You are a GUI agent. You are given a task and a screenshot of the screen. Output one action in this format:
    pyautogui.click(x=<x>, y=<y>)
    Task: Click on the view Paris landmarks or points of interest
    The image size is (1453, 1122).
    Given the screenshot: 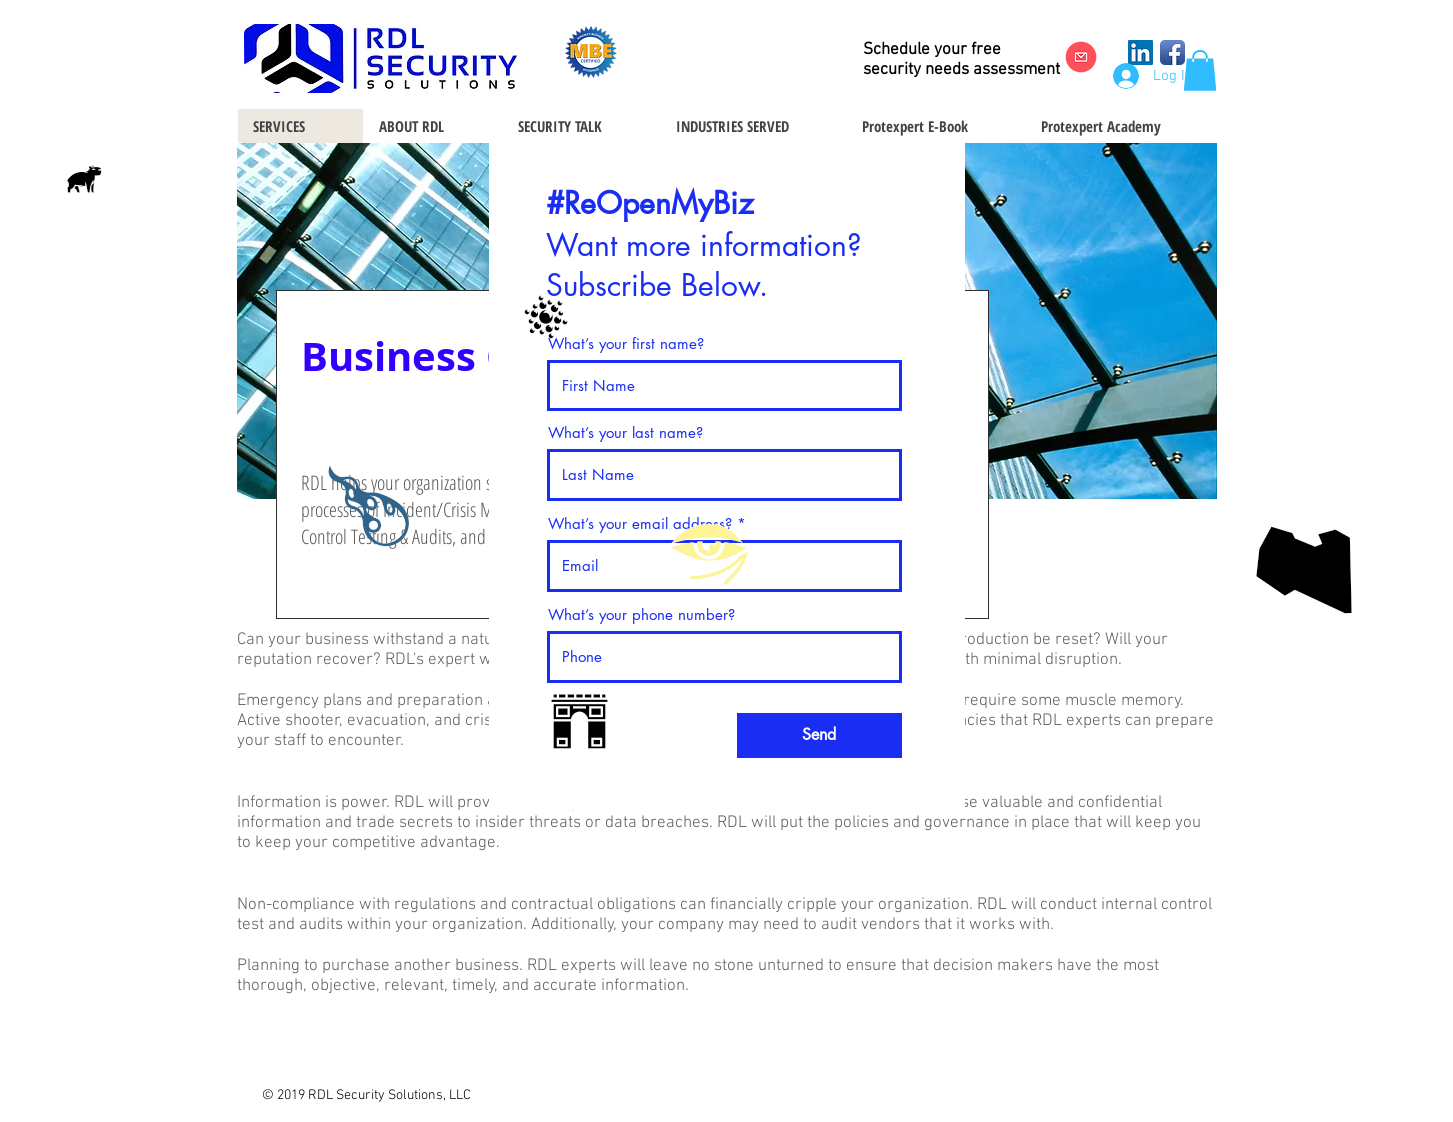 What is the action you would take?
    pyautogui.click(x=579, y=716)
    